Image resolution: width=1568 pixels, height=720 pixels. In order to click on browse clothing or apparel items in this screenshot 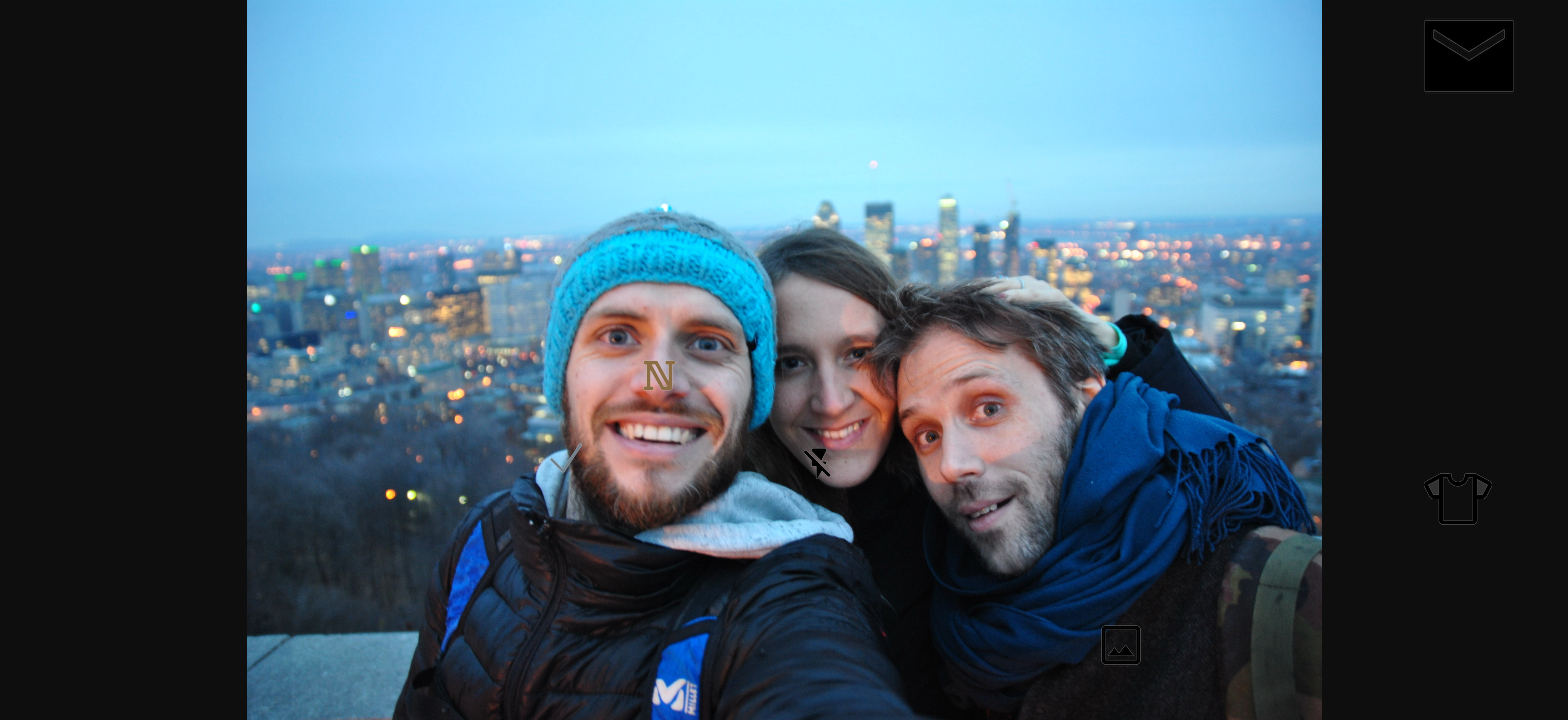, I will do `click(1458, 499)`.